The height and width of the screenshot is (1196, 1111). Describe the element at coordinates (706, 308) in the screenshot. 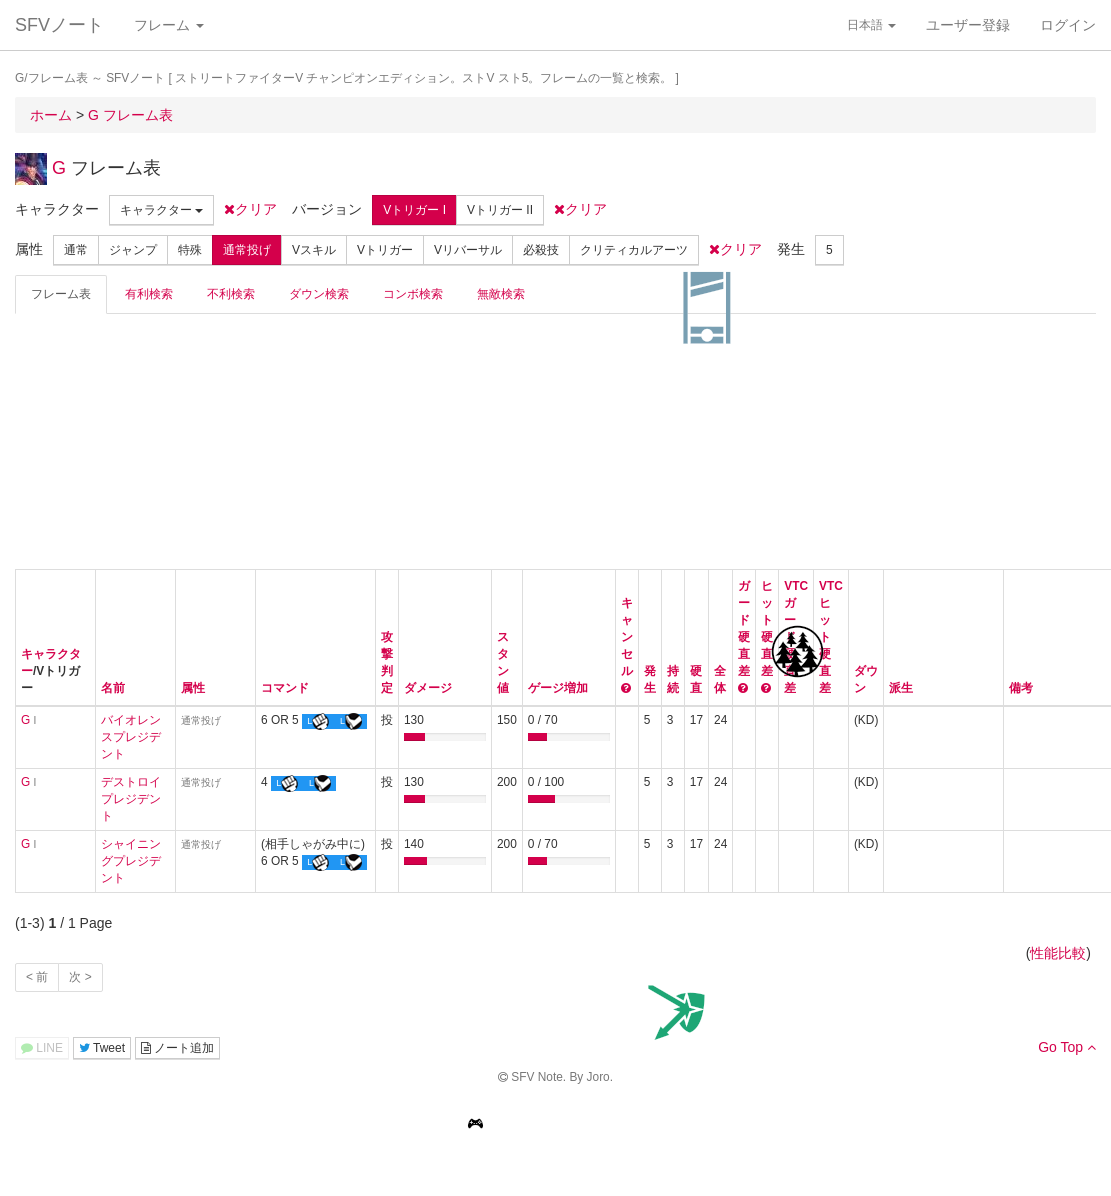

I see `execute or delete an item permanently` at that location.